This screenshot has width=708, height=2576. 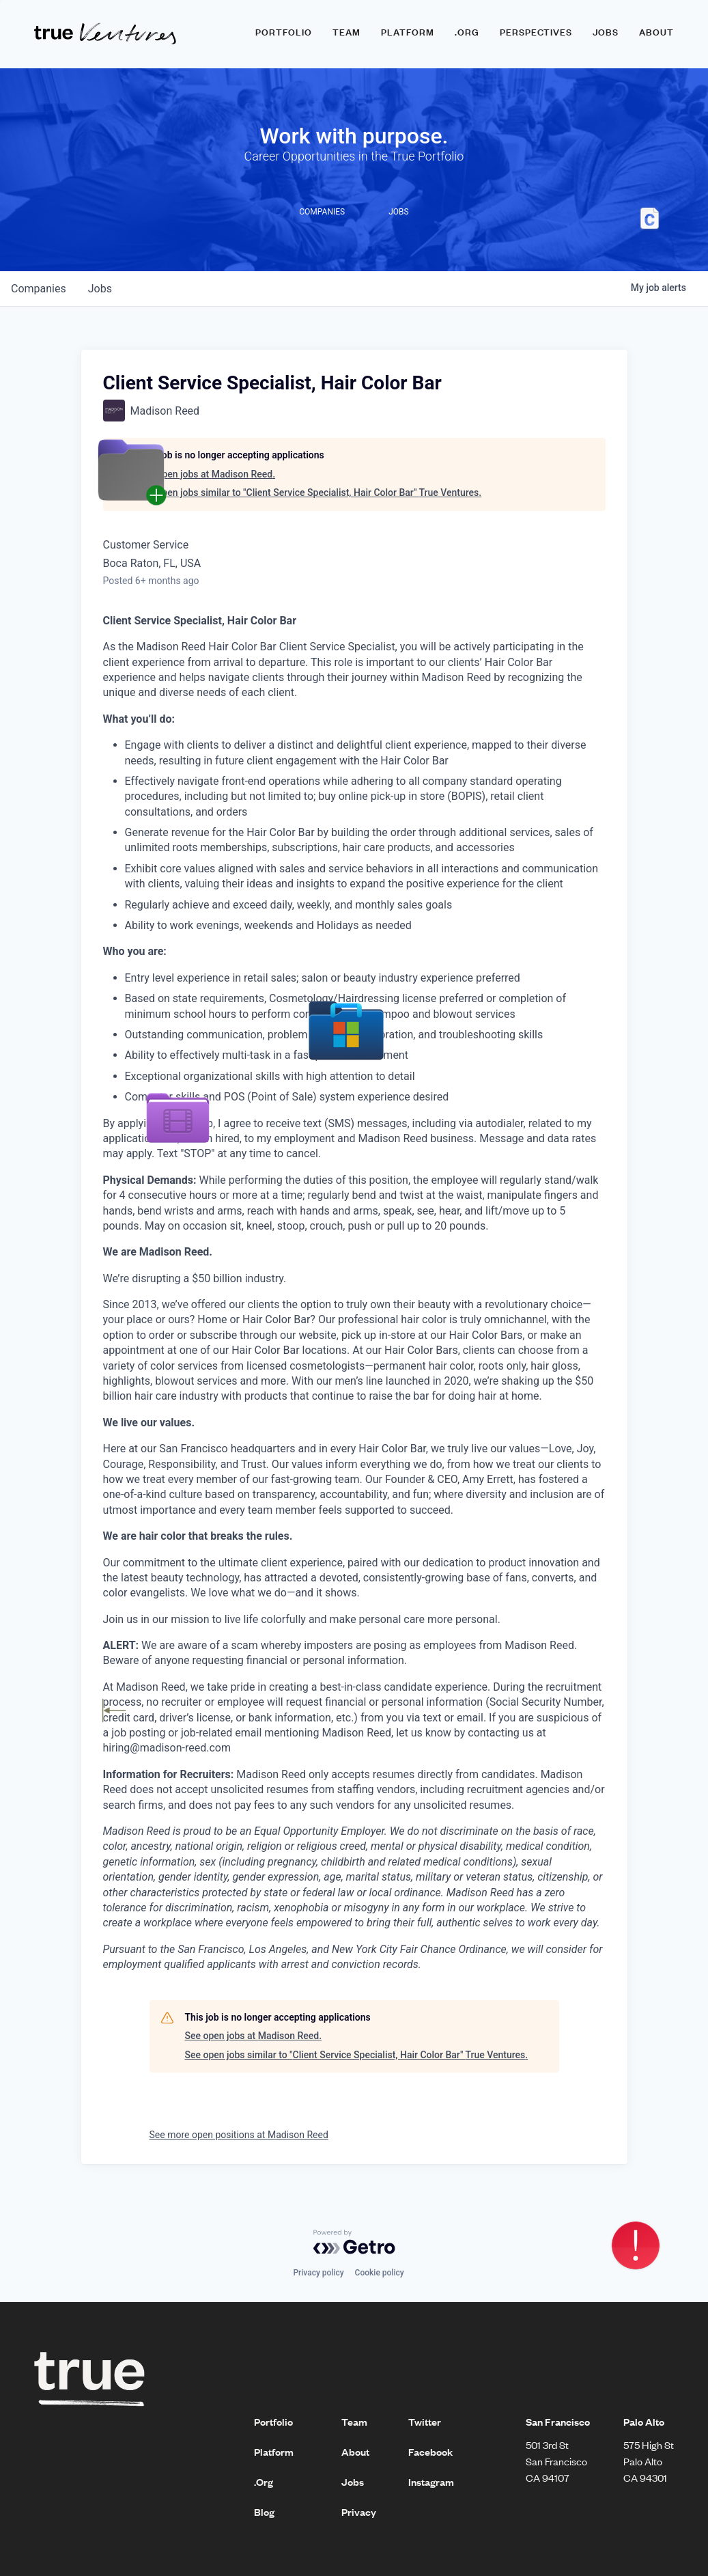 What do you see at coordinates (131, 470) in the screenshot?
I see `create a new folder` at bounding box center [131, 470].